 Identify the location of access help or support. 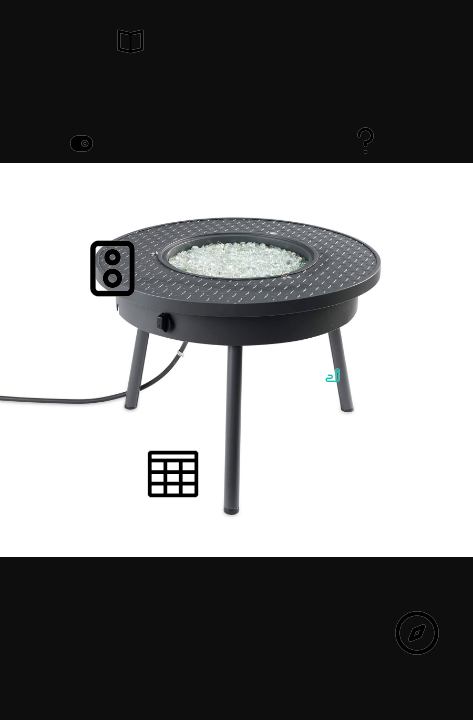
(365, 140).